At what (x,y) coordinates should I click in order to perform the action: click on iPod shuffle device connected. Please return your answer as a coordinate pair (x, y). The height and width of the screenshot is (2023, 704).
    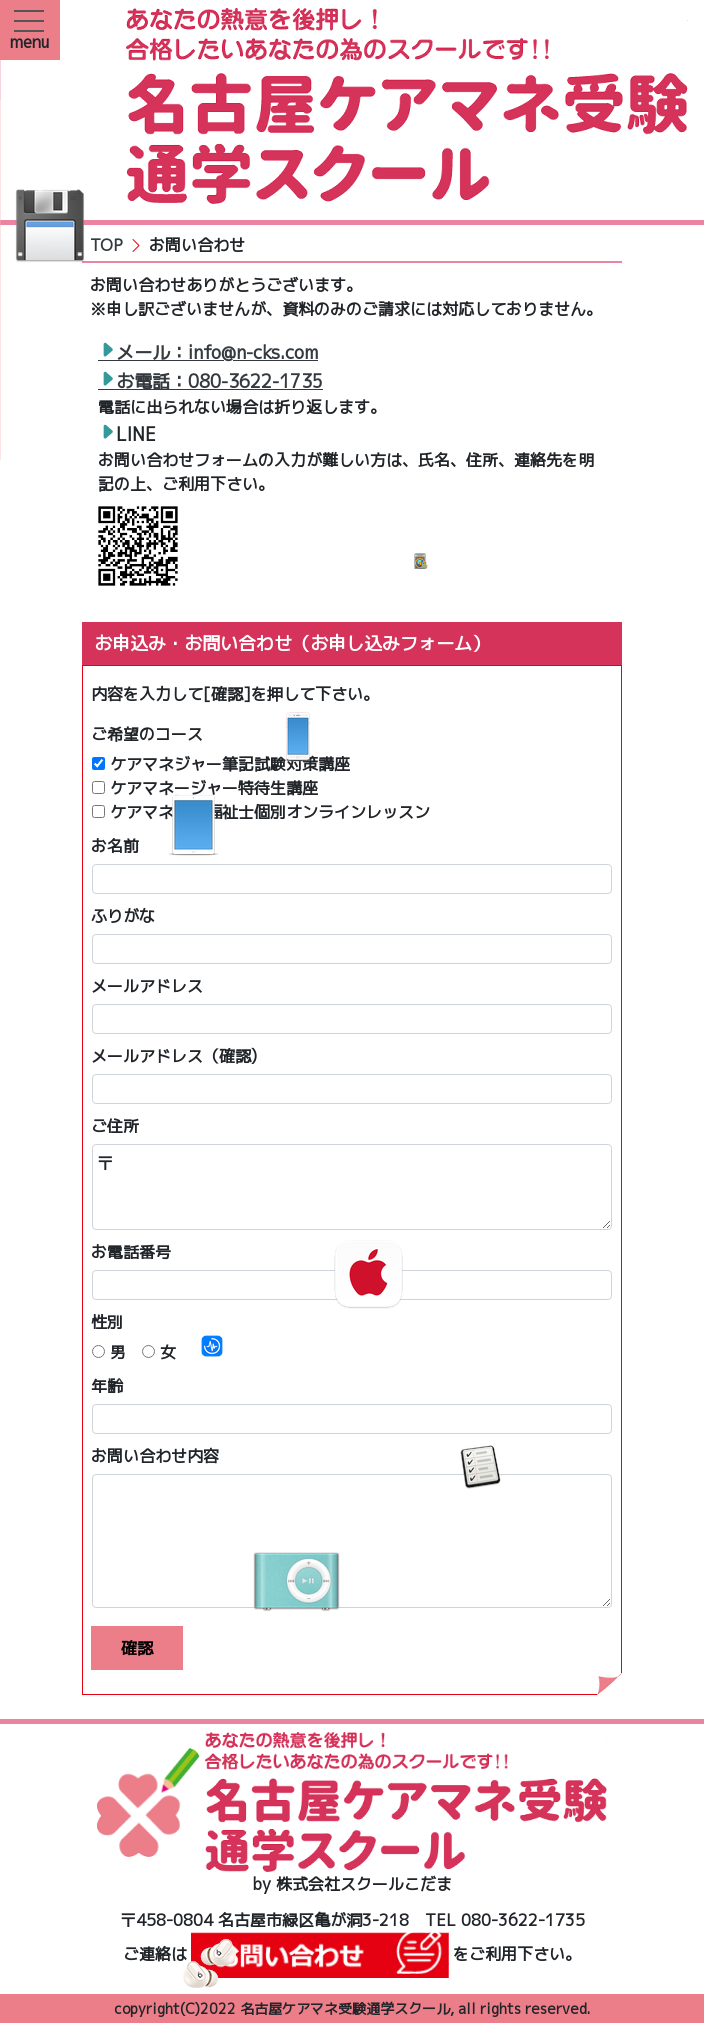
    Looking at the image, I should click on (296, 1565).